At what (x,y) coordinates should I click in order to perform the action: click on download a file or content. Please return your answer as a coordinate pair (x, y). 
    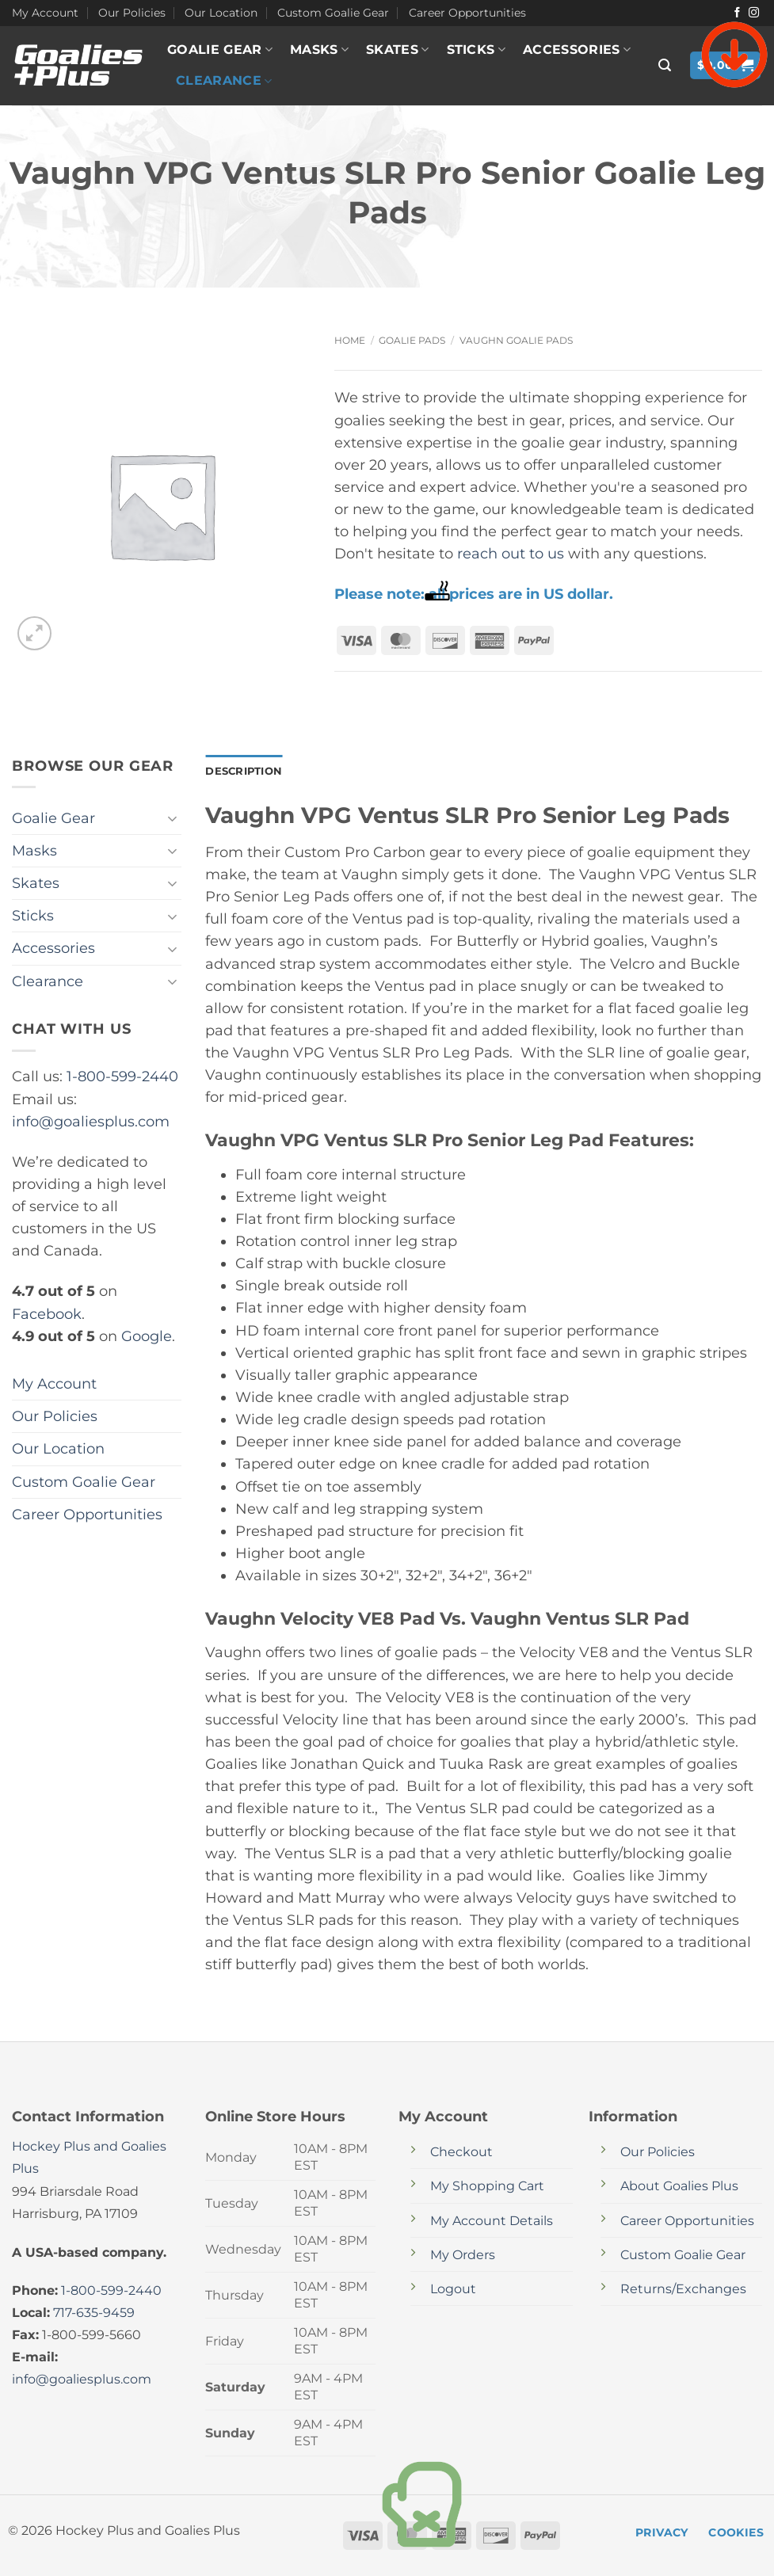
    Looking at the image, I should click on (734, 55).